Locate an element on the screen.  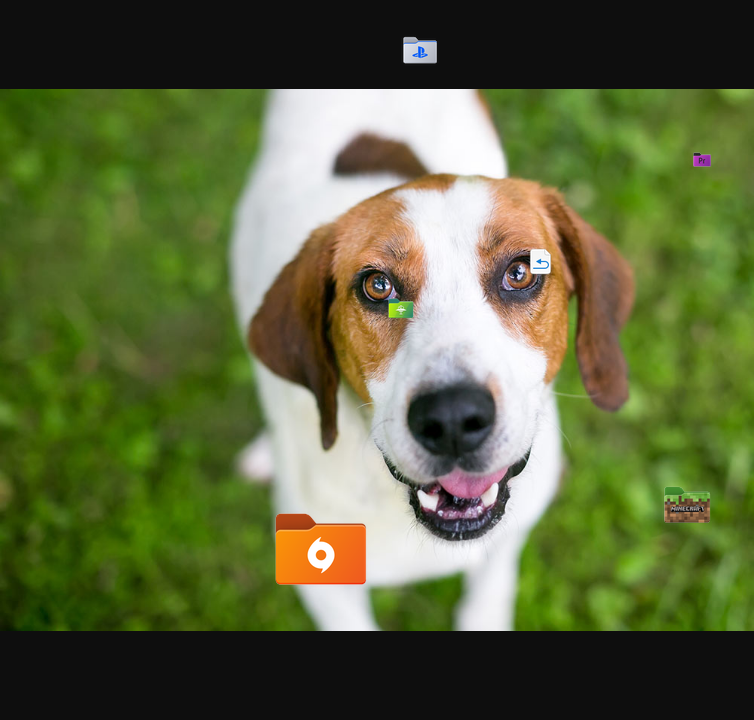
open folder containing adobe premiere project files is located at coordinates (702, 160).